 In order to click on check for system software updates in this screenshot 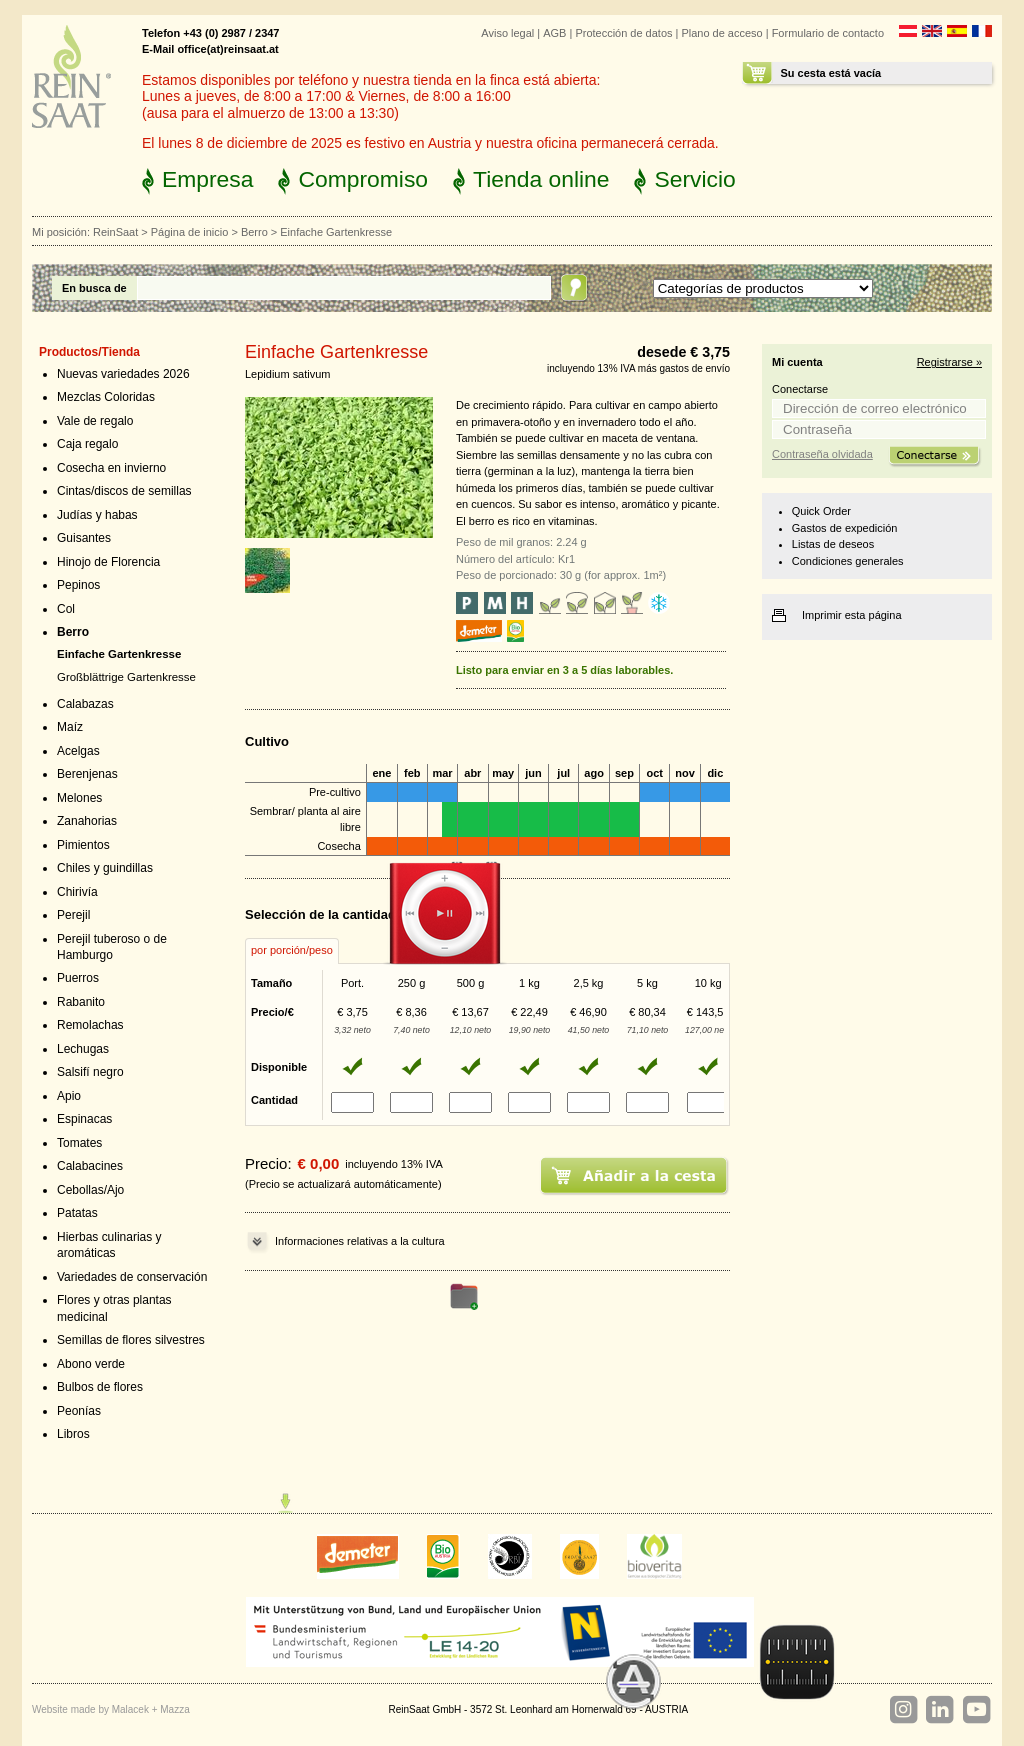, I will do `click(633, 1681)`.